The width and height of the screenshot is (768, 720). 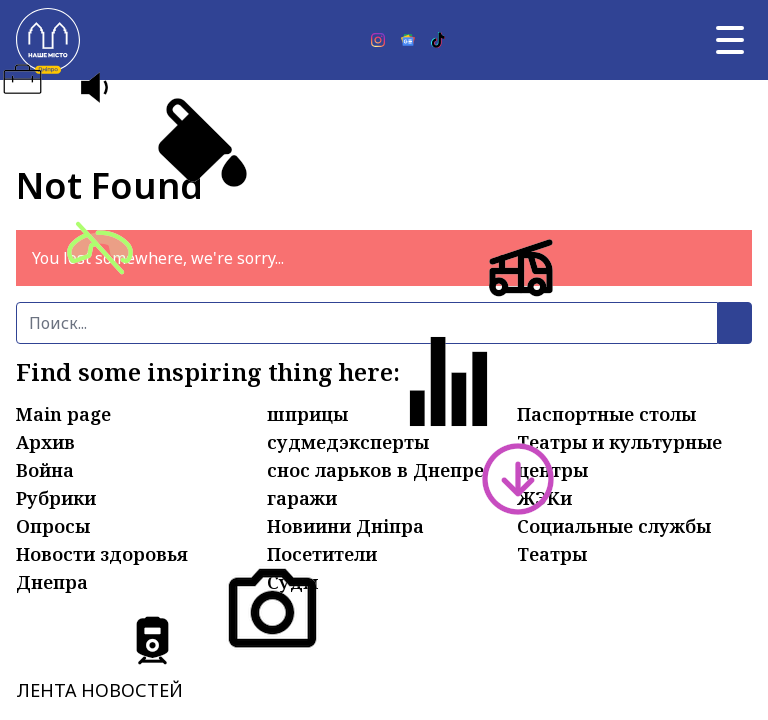 What do you see at coordinates (152, 640) in the screenshot?
I see `access train schedules or rail transit options` at bounding box center [152, 640].